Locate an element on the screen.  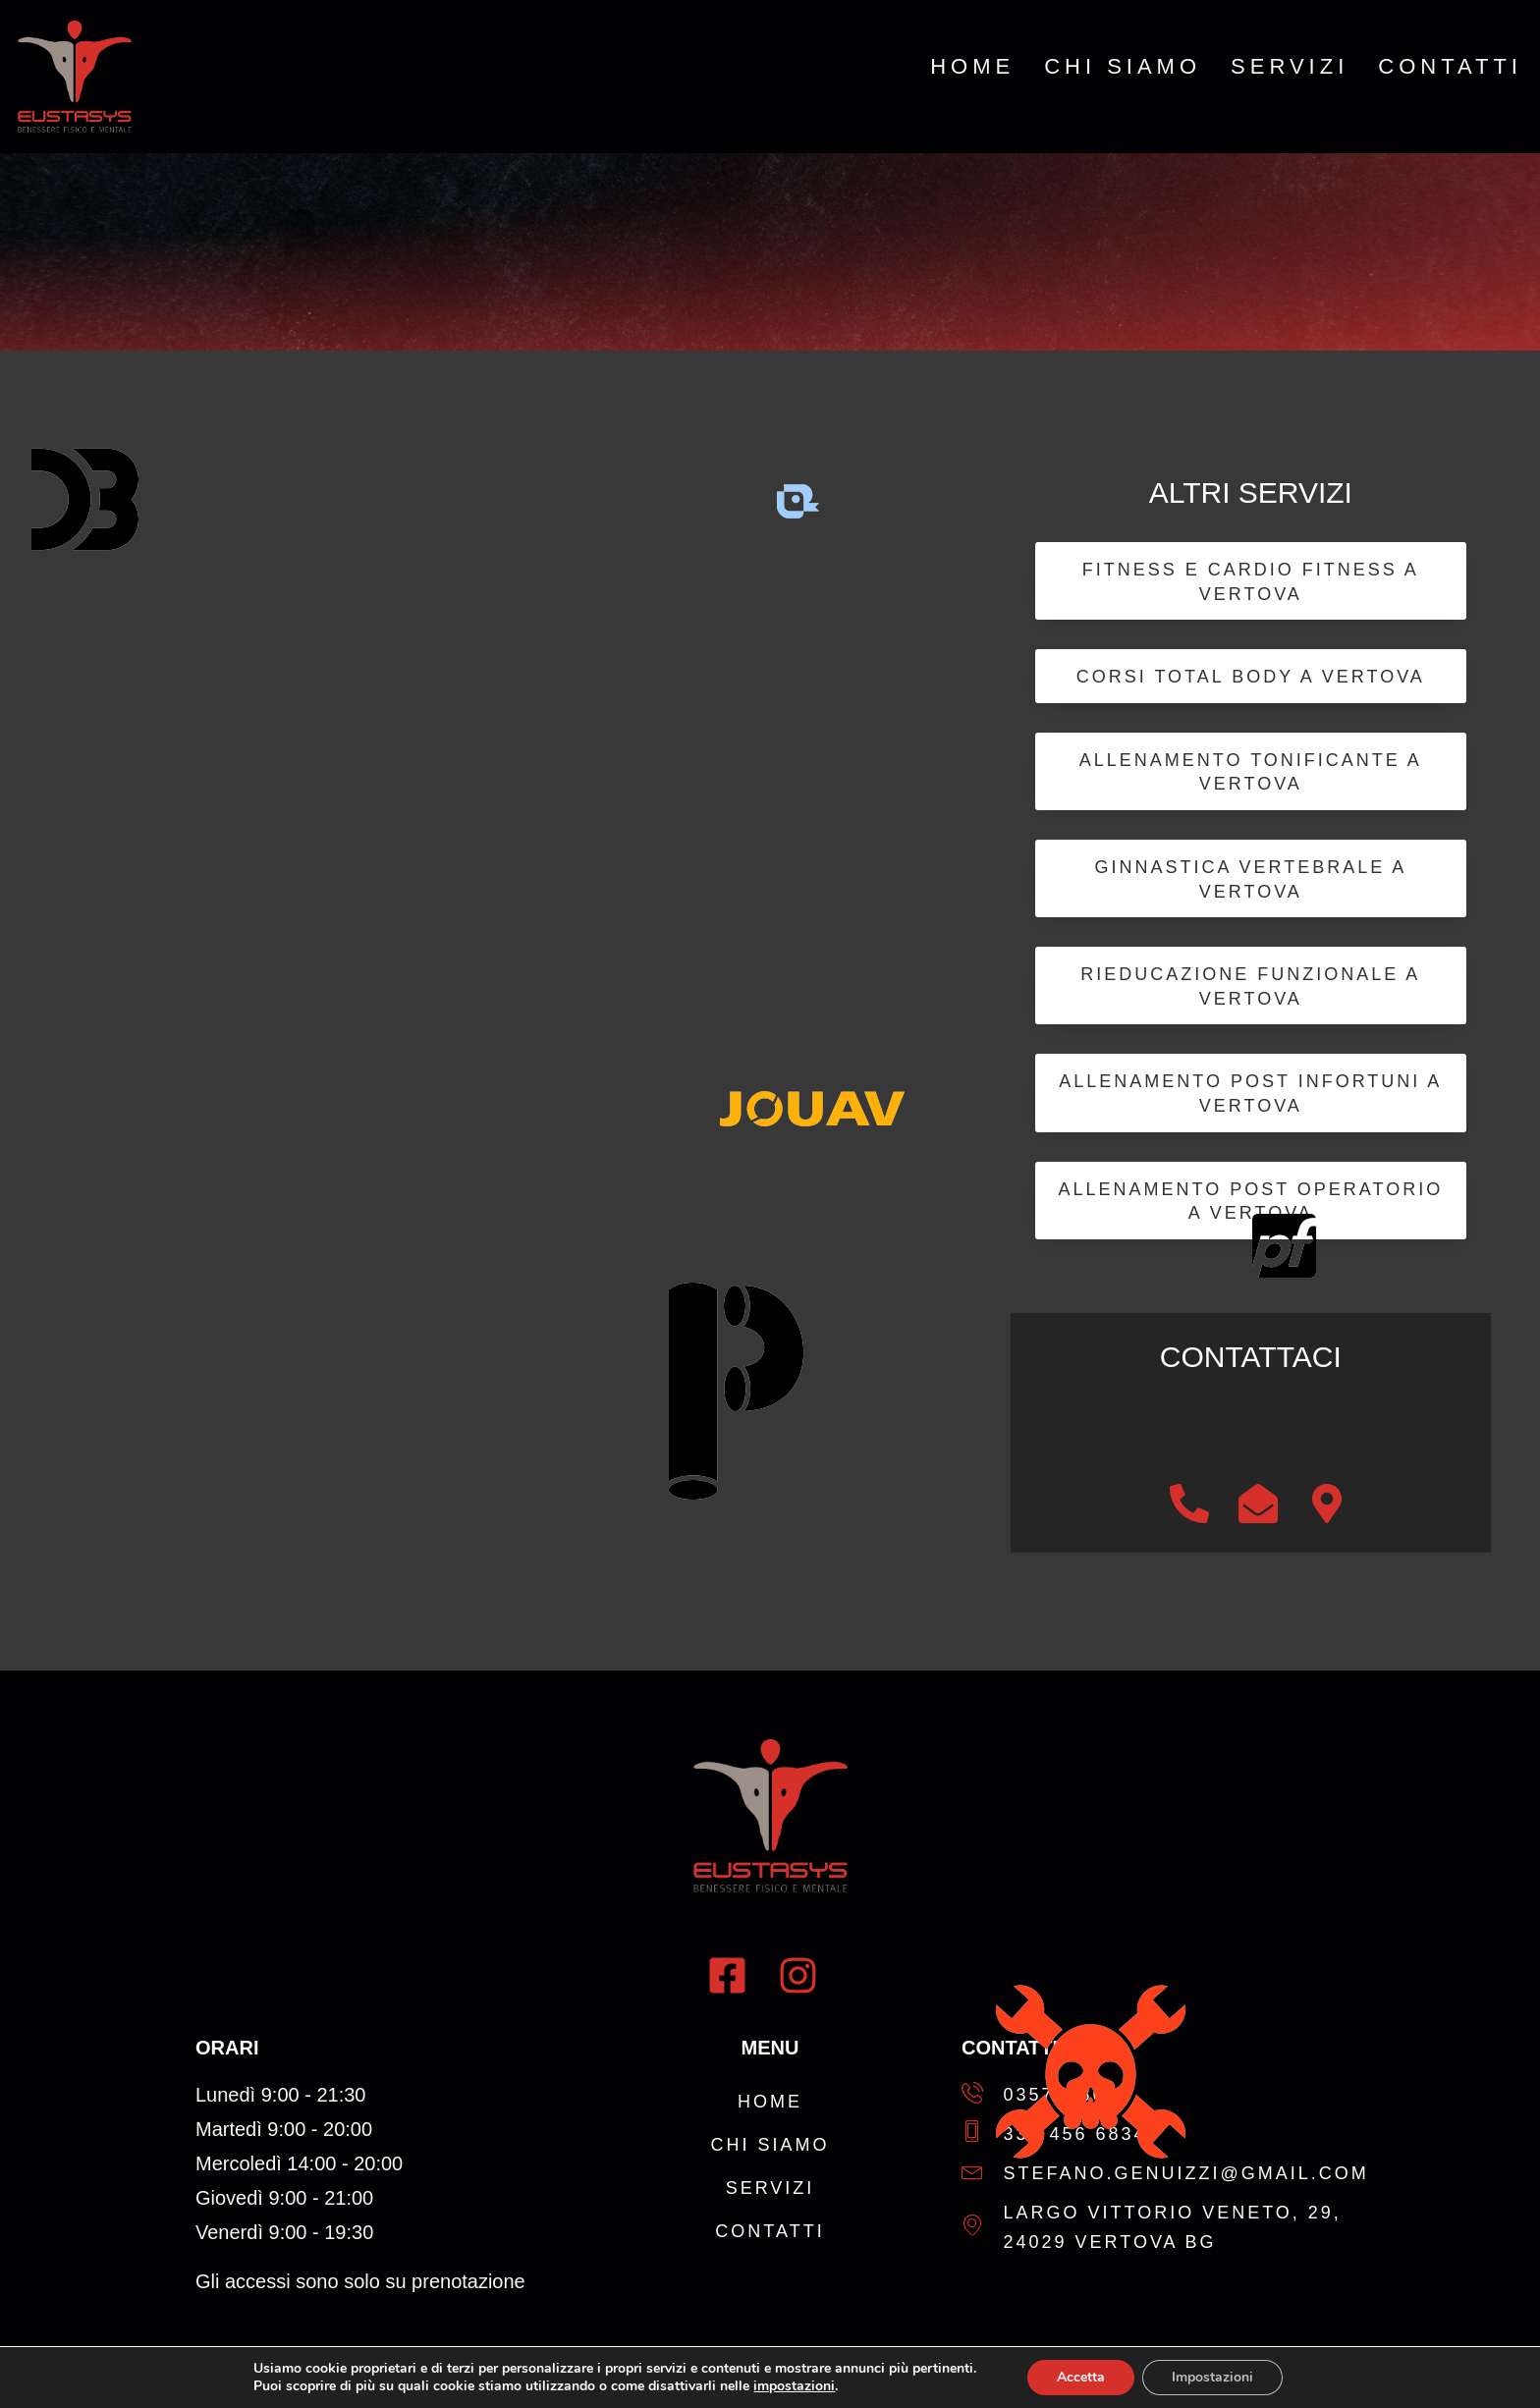
teal app logo is located at coordinates (798, 501).